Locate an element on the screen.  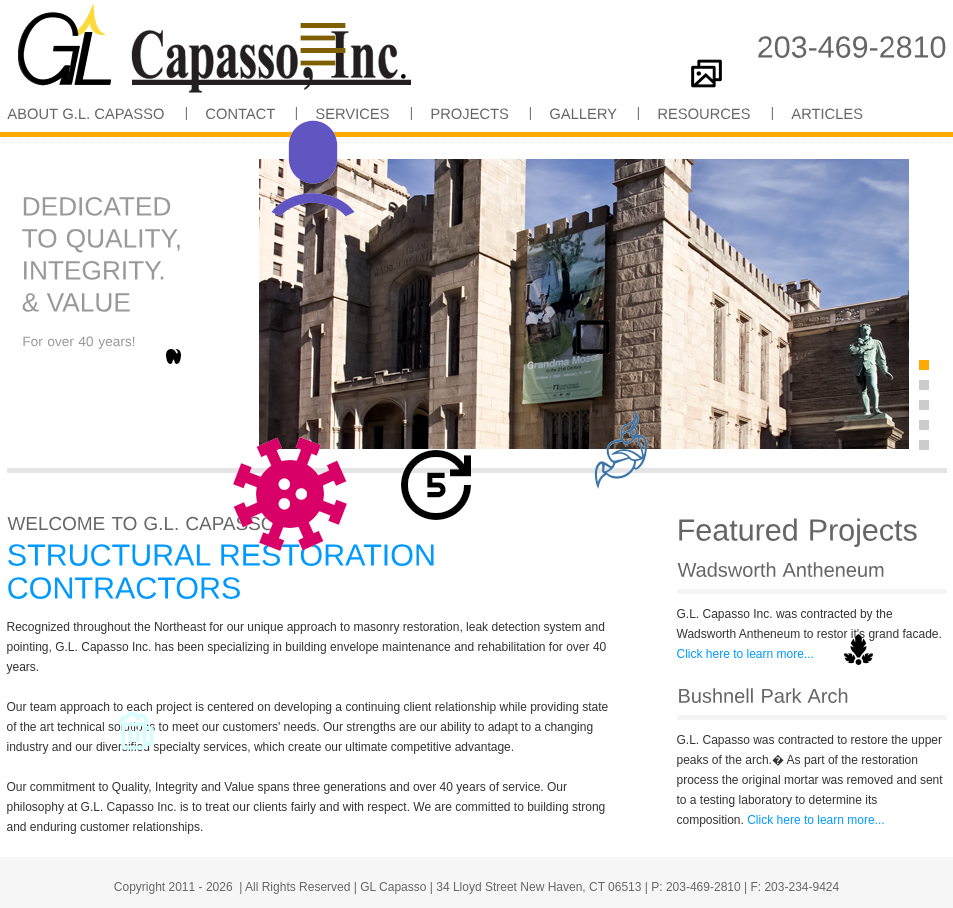
access dental or oral health features is located at coordinates (173, 356).